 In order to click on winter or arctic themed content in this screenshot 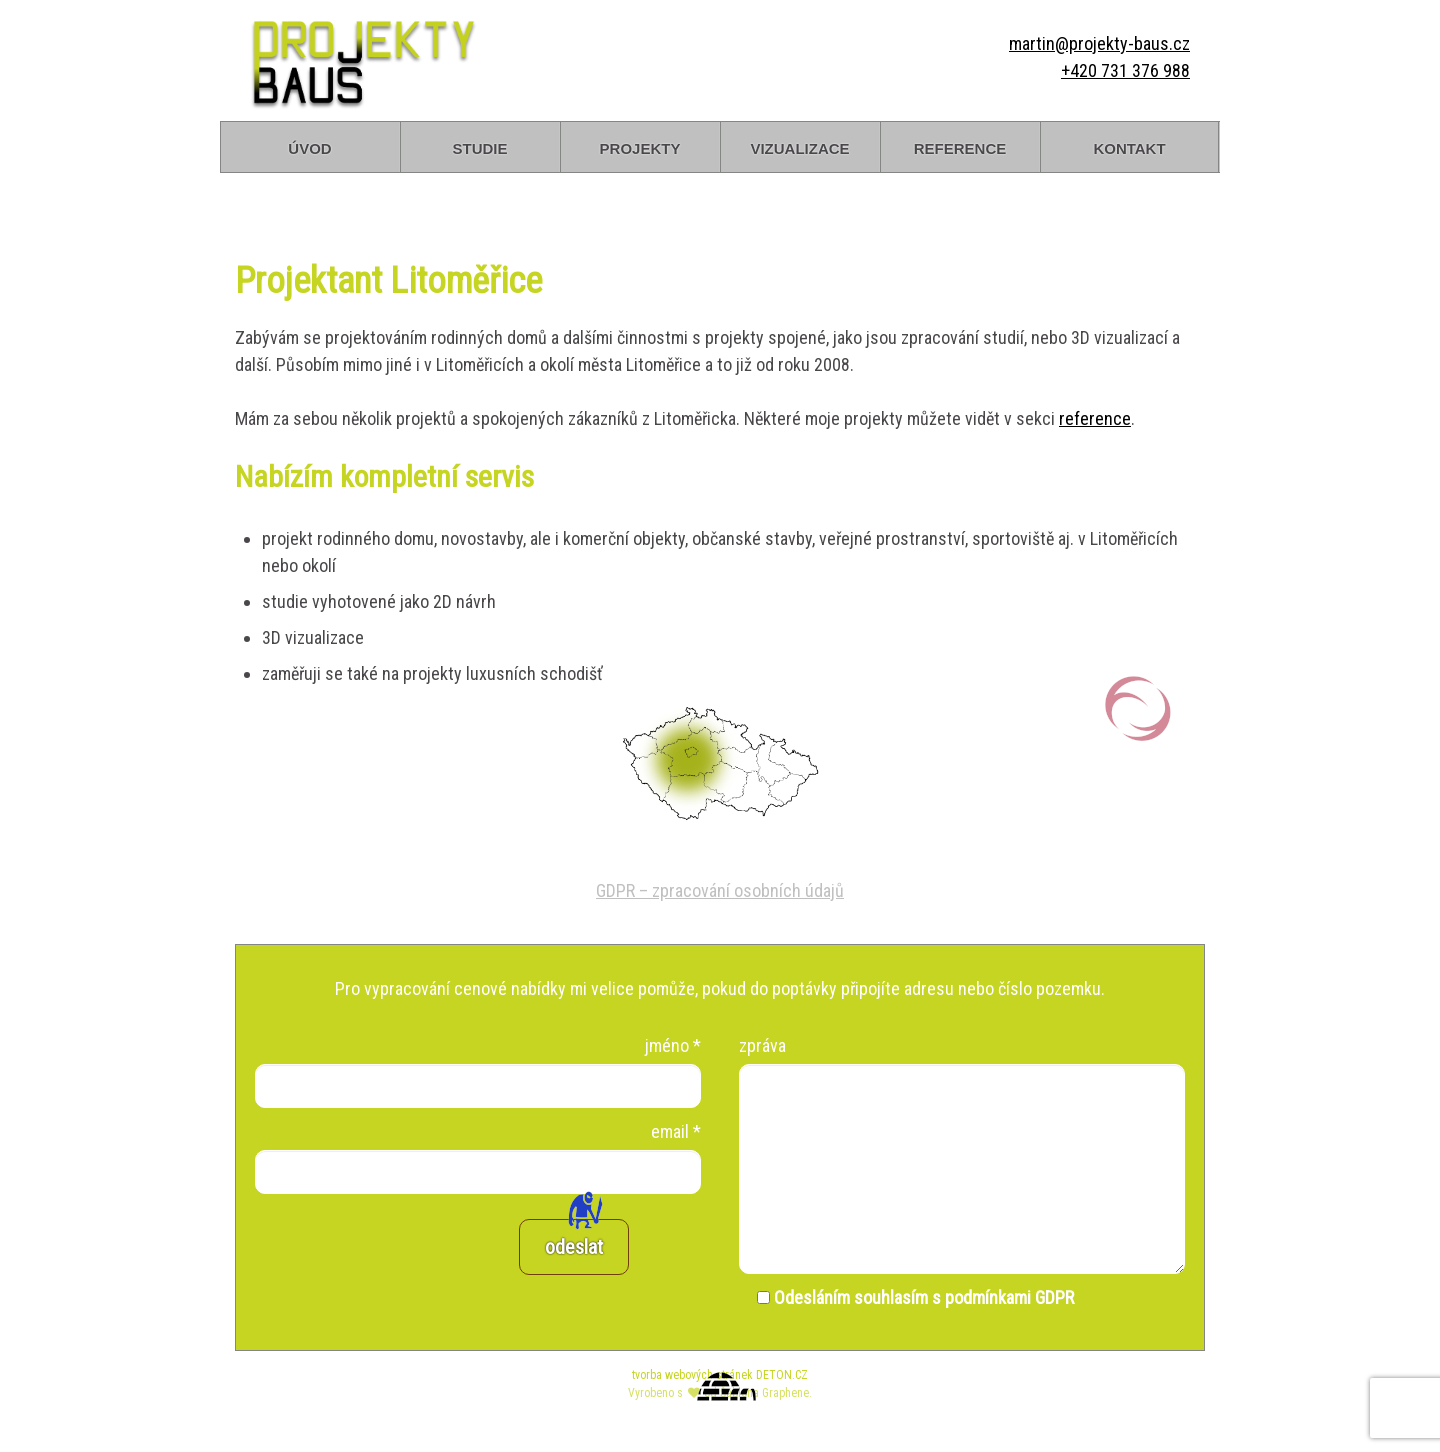, I will do `click(726, 1386)`.